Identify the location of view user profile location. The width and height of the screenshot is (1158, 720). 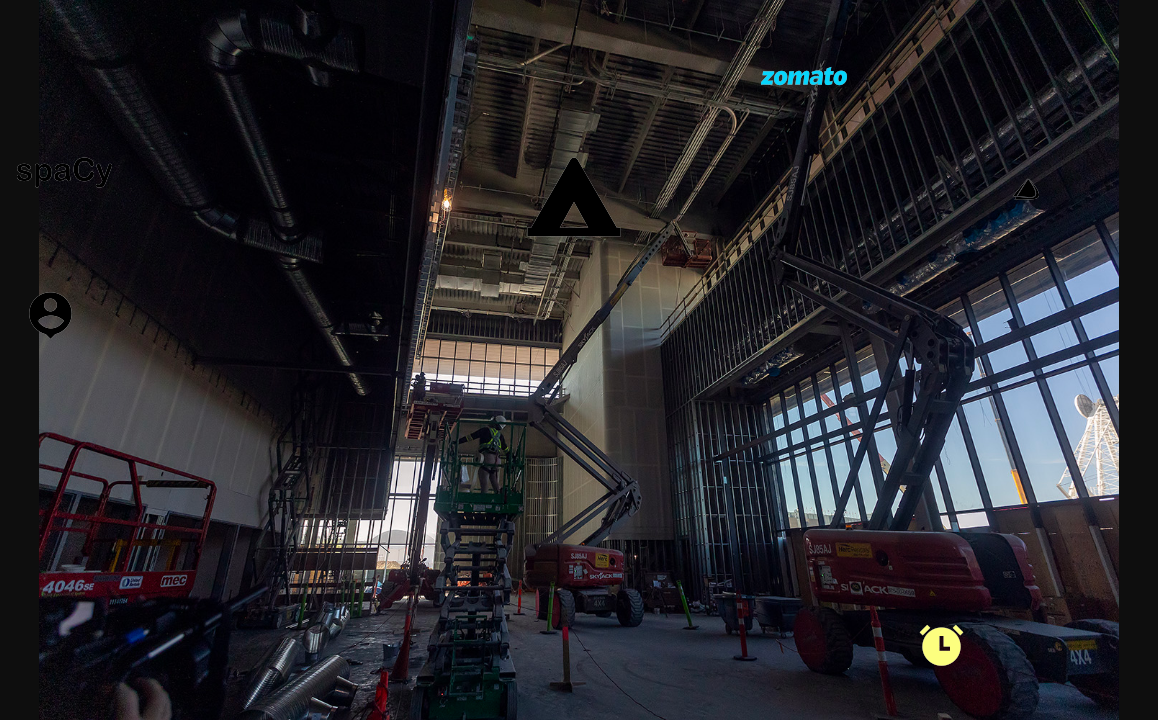
(50, 313).